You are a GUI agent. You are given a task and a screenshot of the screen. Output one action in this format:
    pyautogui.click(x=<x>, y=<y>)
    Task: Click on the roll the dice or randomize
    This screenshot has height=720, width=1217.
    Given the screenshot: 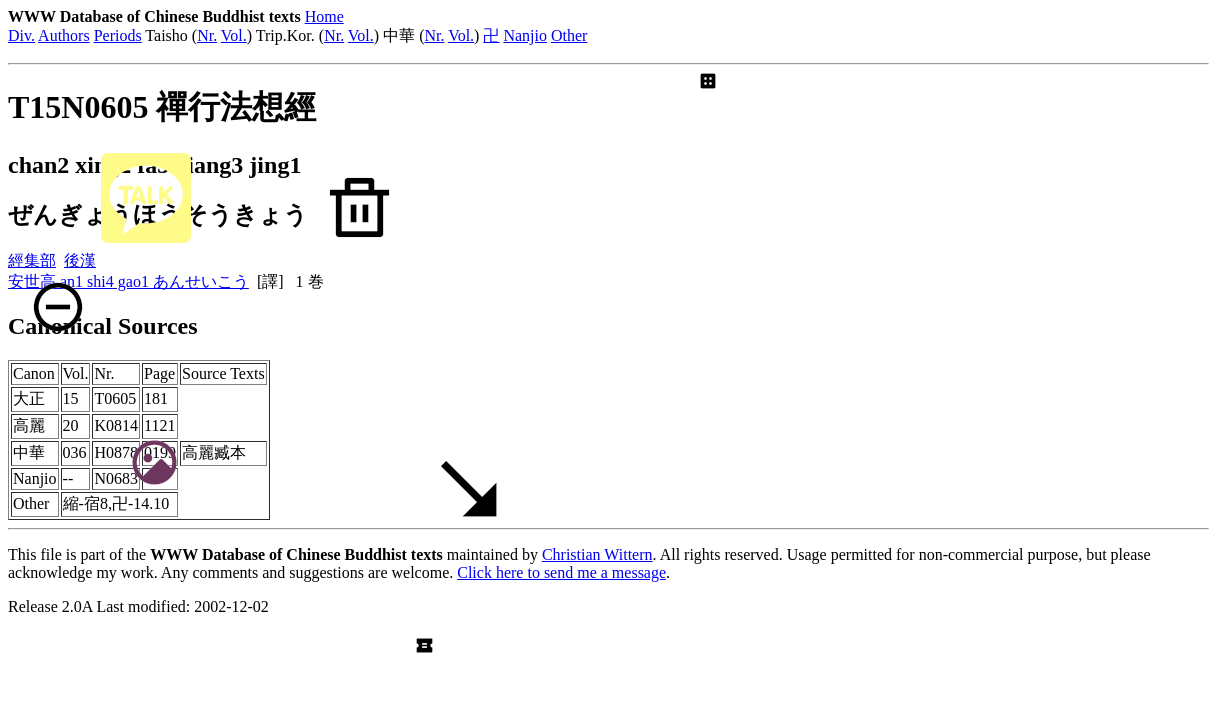 What is the action you would take?
    pyautogui.click(x=708, y=81)
    